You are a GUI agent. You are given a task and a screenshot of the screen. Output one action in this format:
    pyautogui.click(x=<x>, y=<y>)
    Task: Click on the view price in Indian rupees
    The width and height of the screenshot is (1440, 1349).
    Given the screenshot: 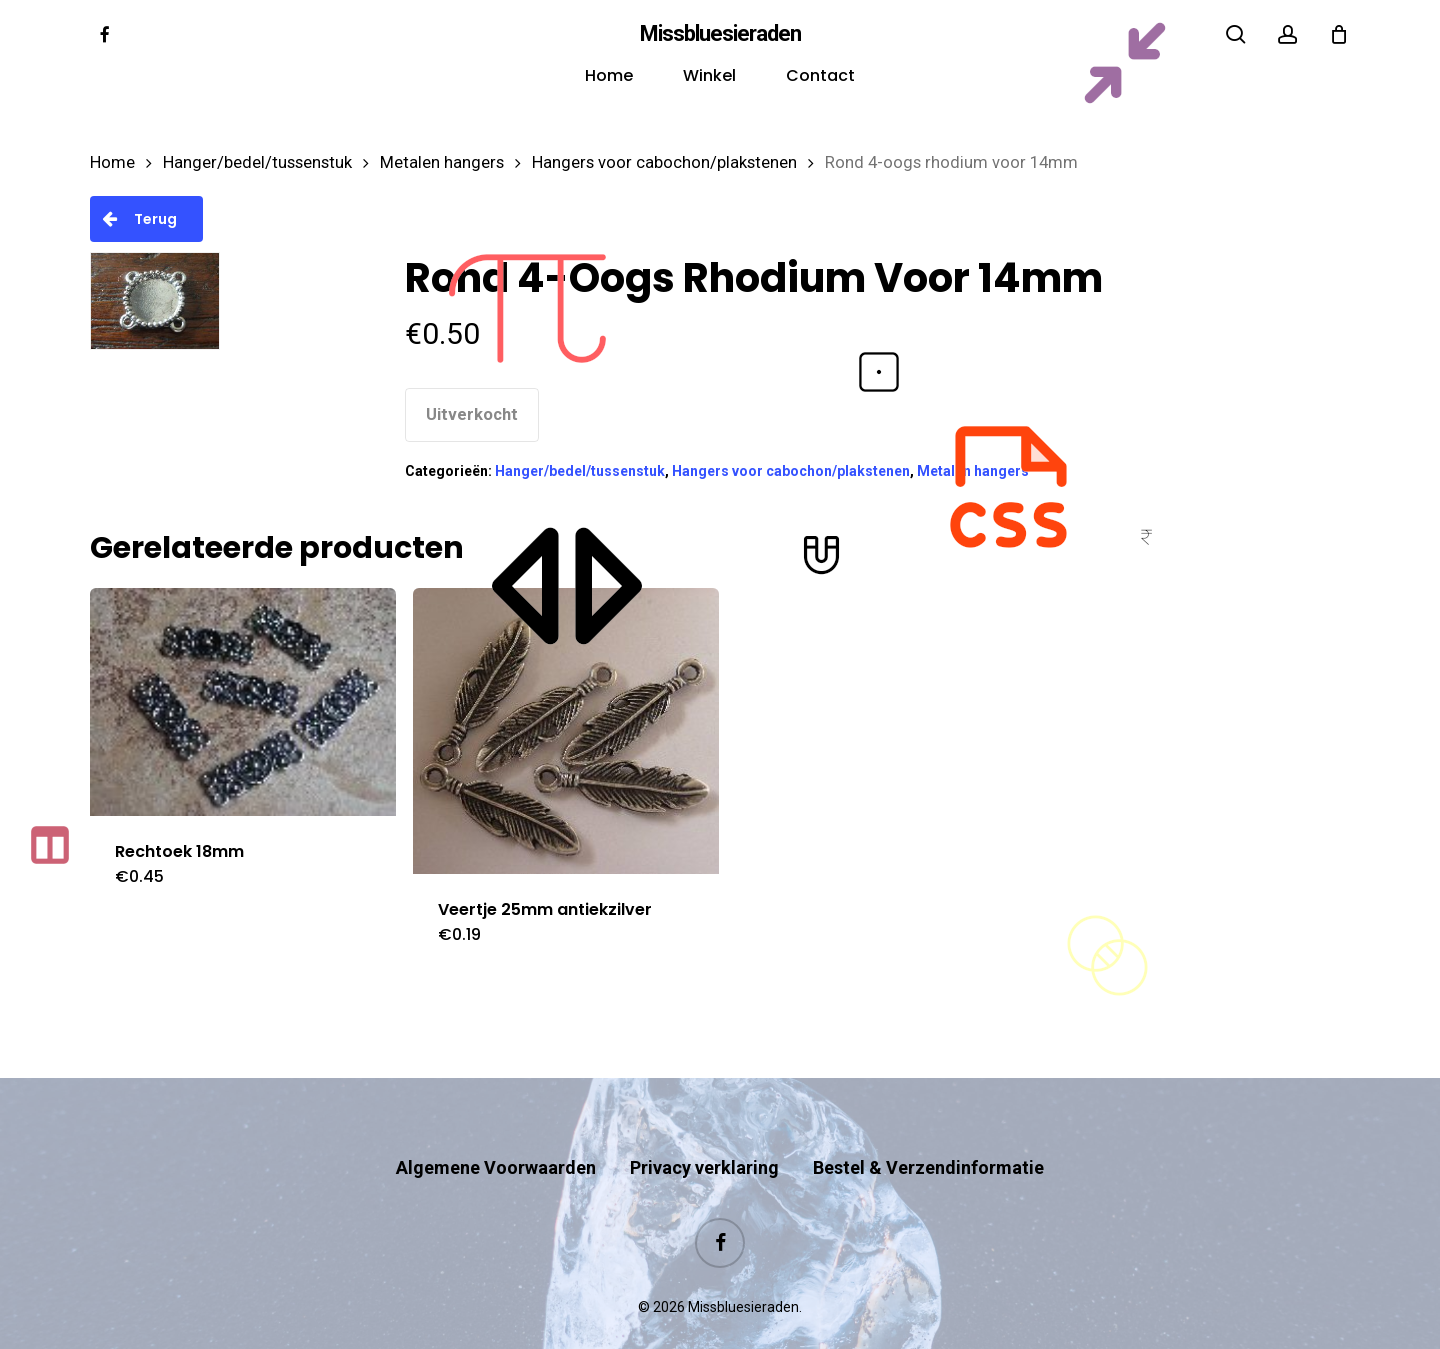 What is the action you would take?
    pyautogui.click(x=1146, y=537)
    